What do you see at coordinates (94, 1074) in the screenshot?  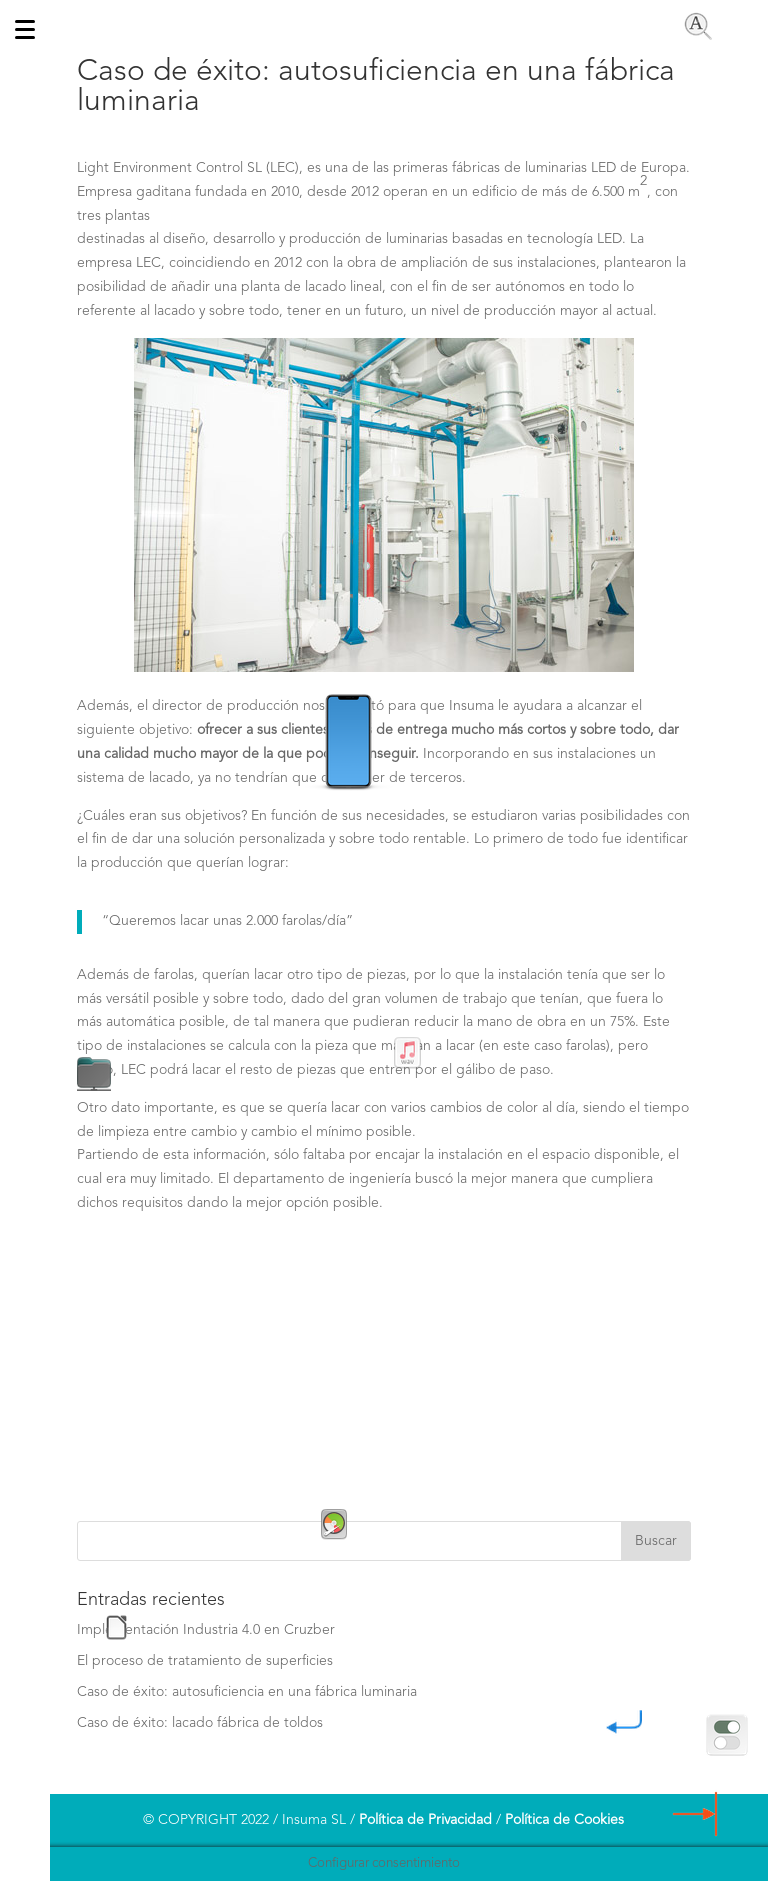 I see `access files stored on a remote server` at bounding box center [94, 1074].